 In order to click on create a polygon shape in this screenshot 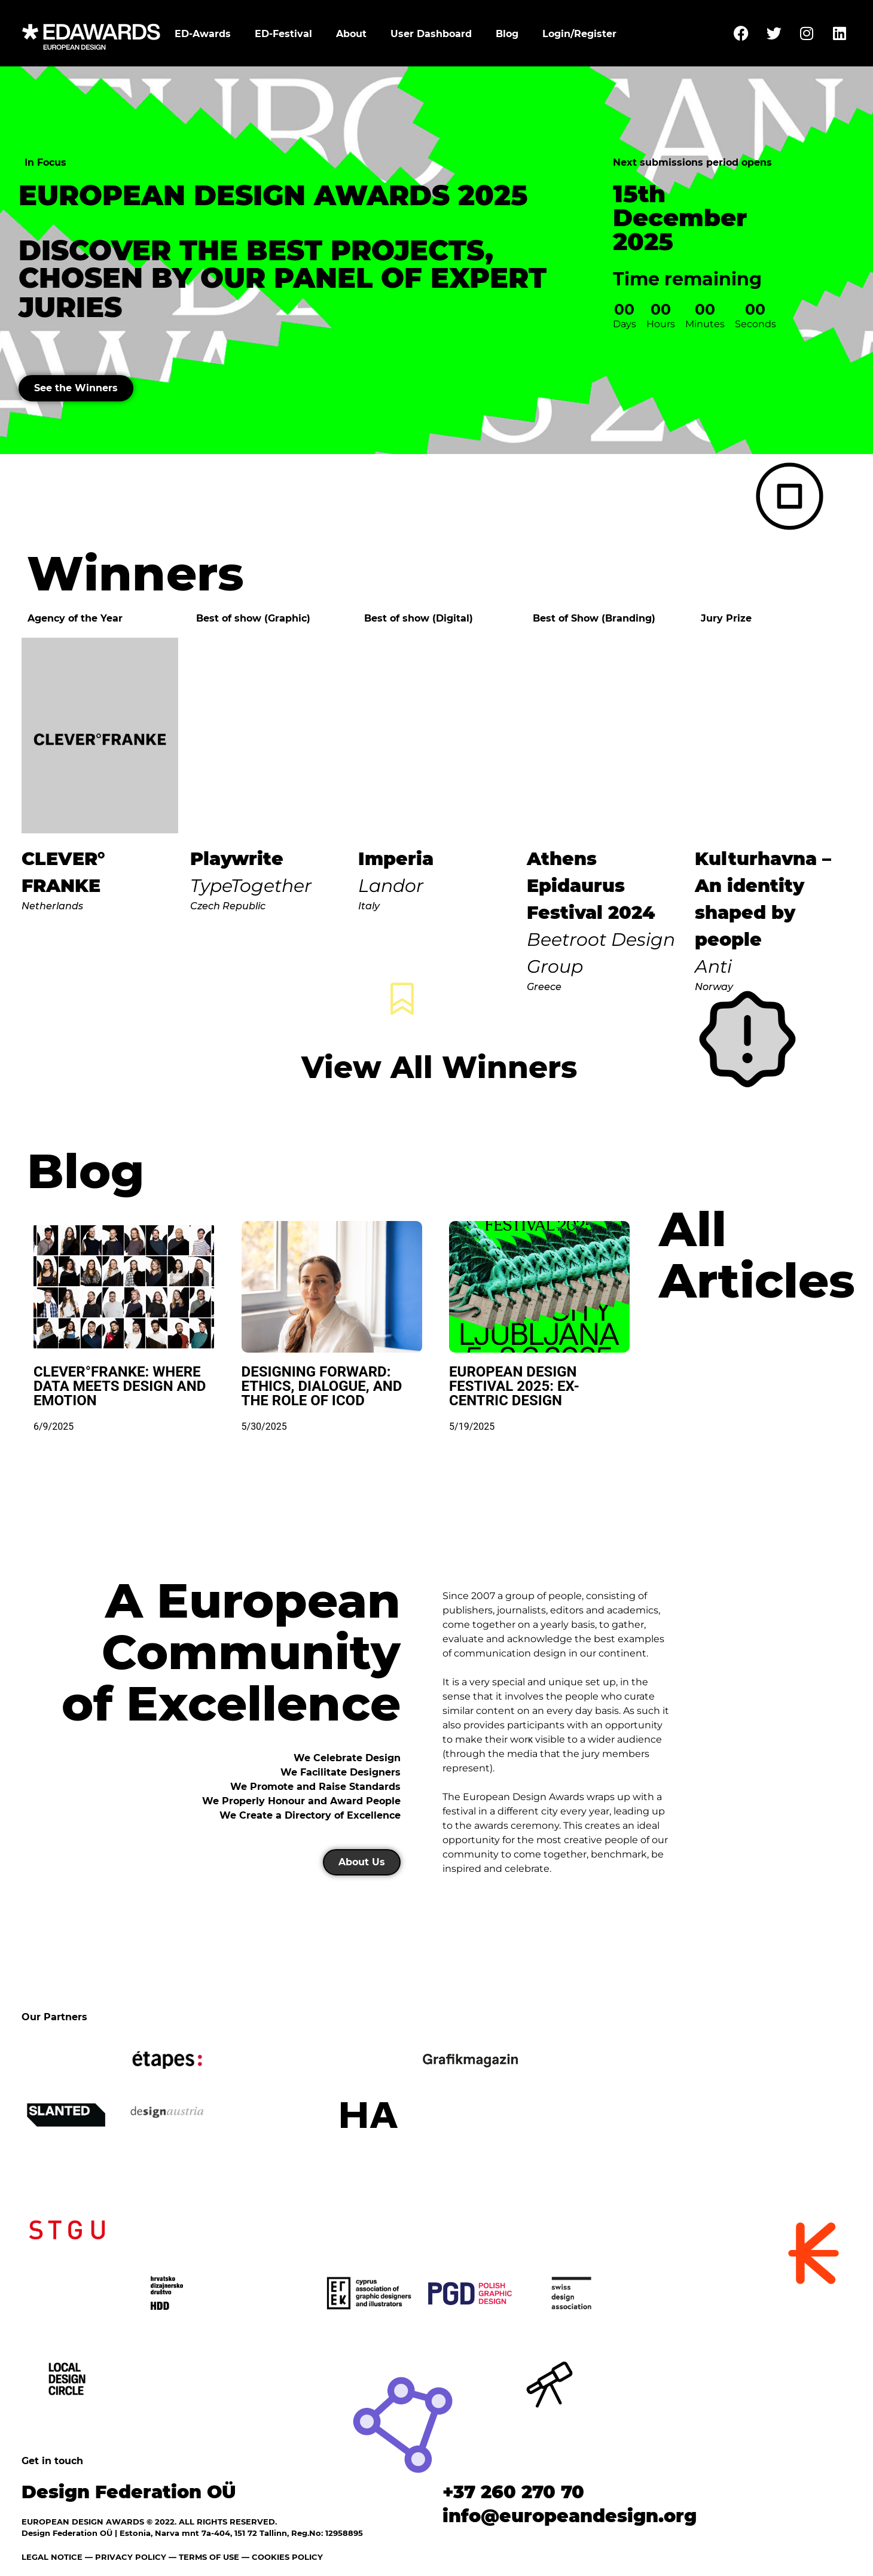, I will do `click(404, 2425)`.